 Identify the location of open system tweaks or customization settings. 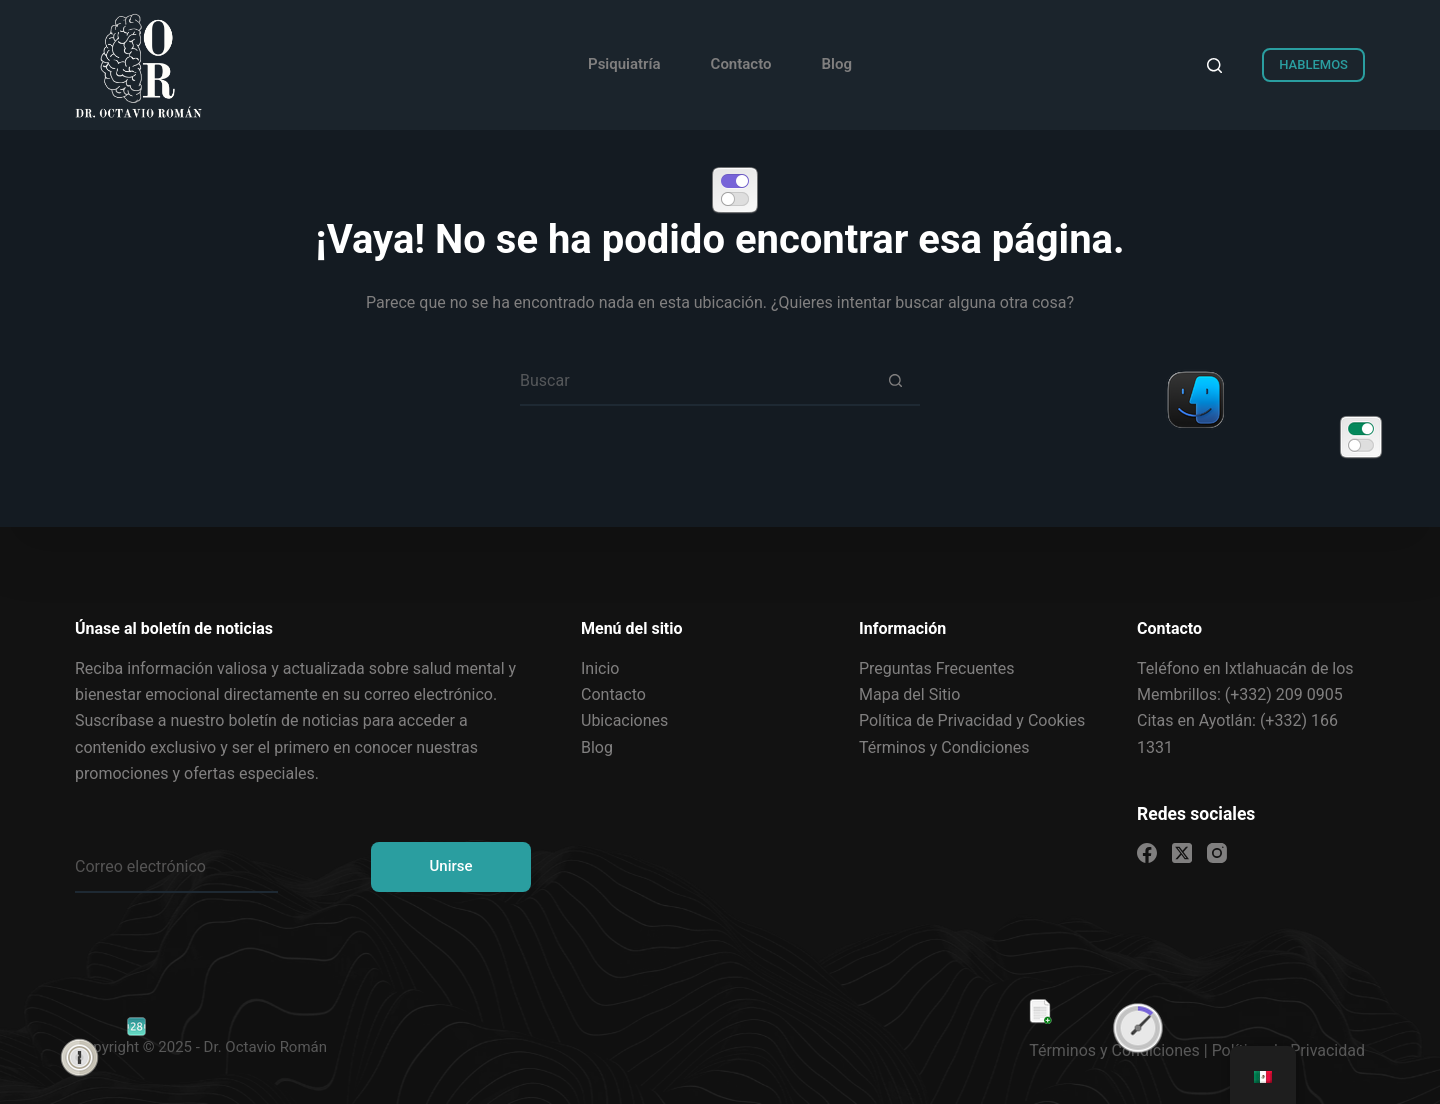
(735, 190).